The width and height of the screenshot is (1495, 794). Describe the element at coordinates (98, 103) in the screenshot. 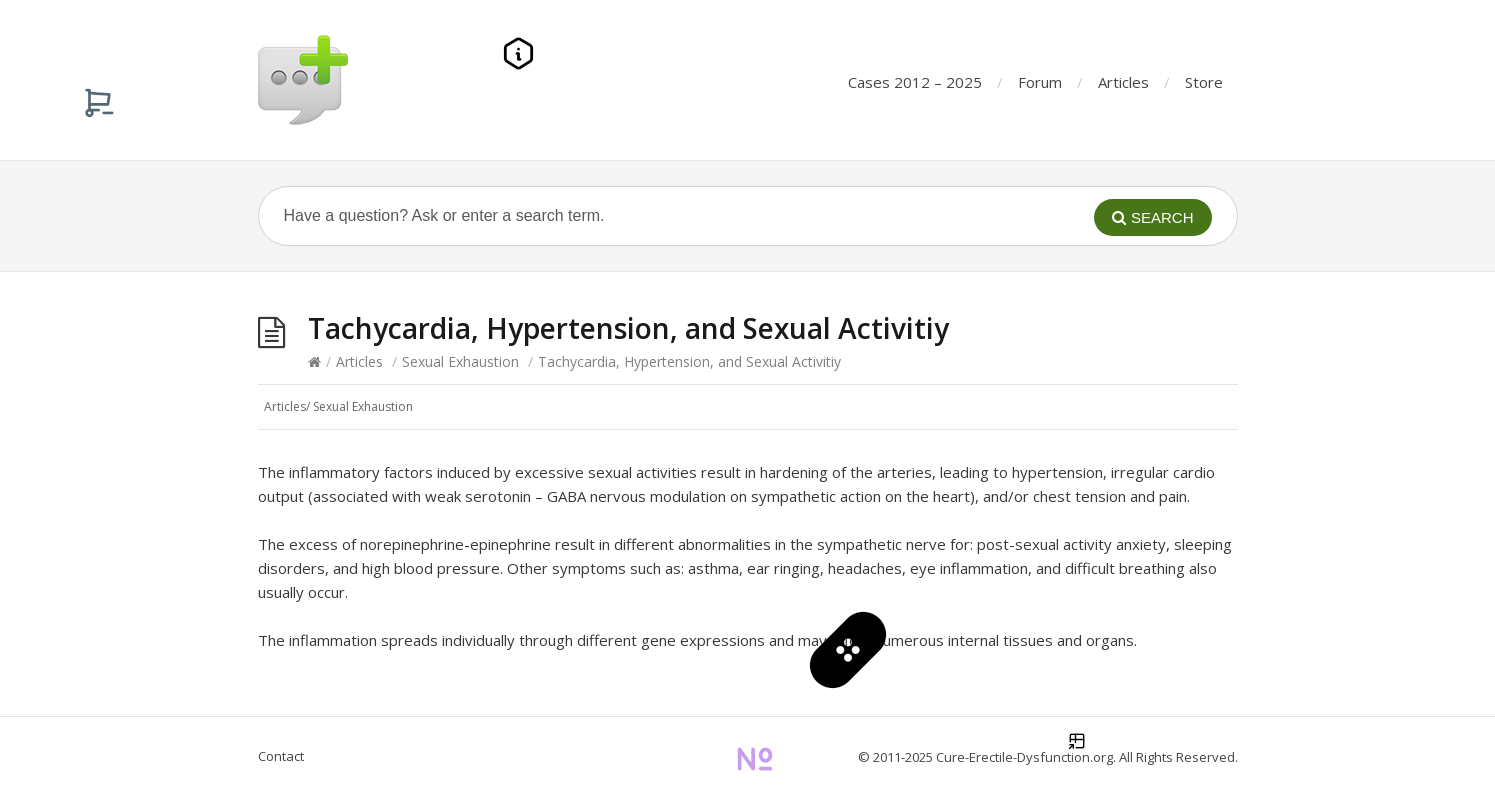

I see `remove an item from your cart` at that location.